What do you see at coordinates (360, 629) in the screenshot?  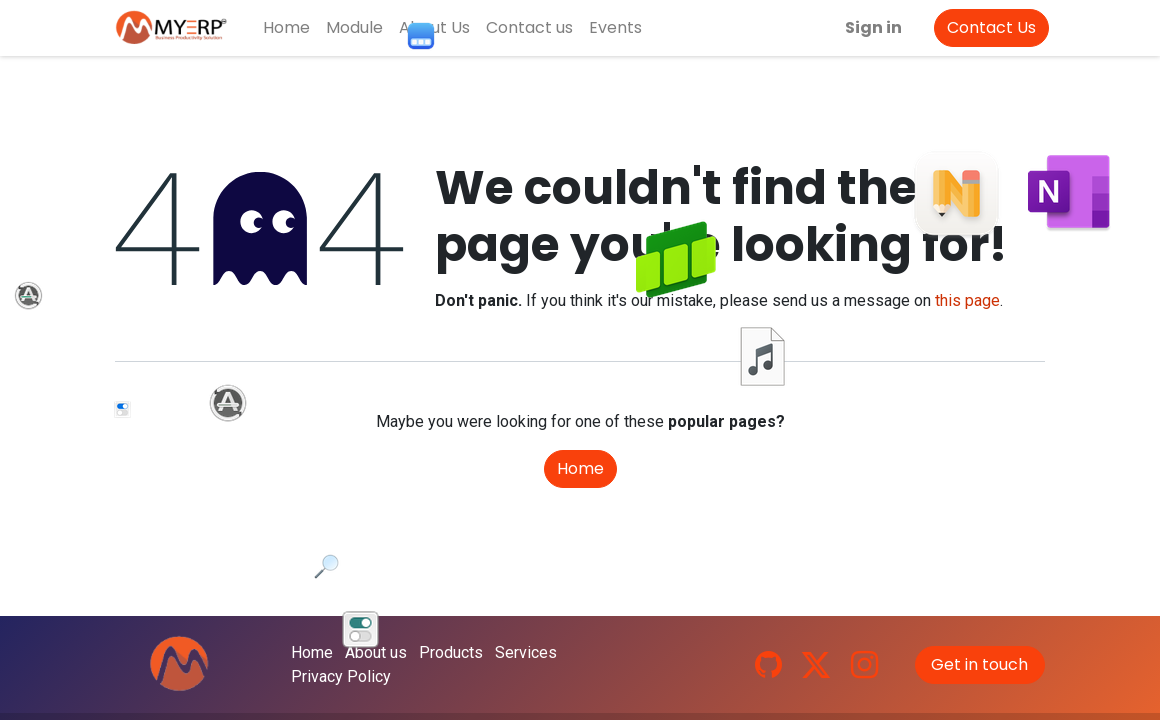 I see `open gnome tweaks settings` at bounding box center [360, 629].